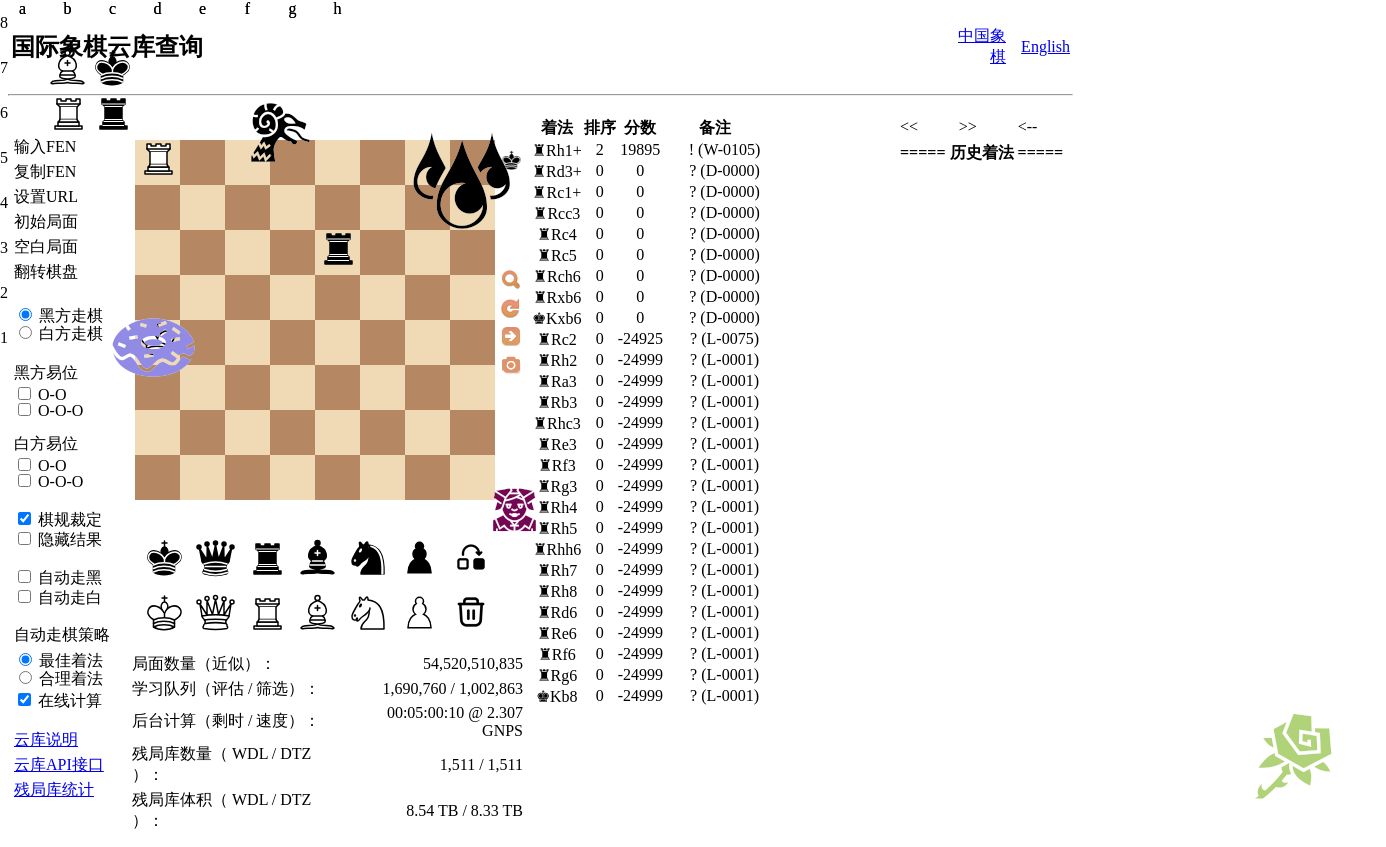 This screenshot has width=1386, height=847. Describe the element at coordinates (281, 132) in the screenshot. I see `viking ship figurehead or norse-themed game element` at that location.